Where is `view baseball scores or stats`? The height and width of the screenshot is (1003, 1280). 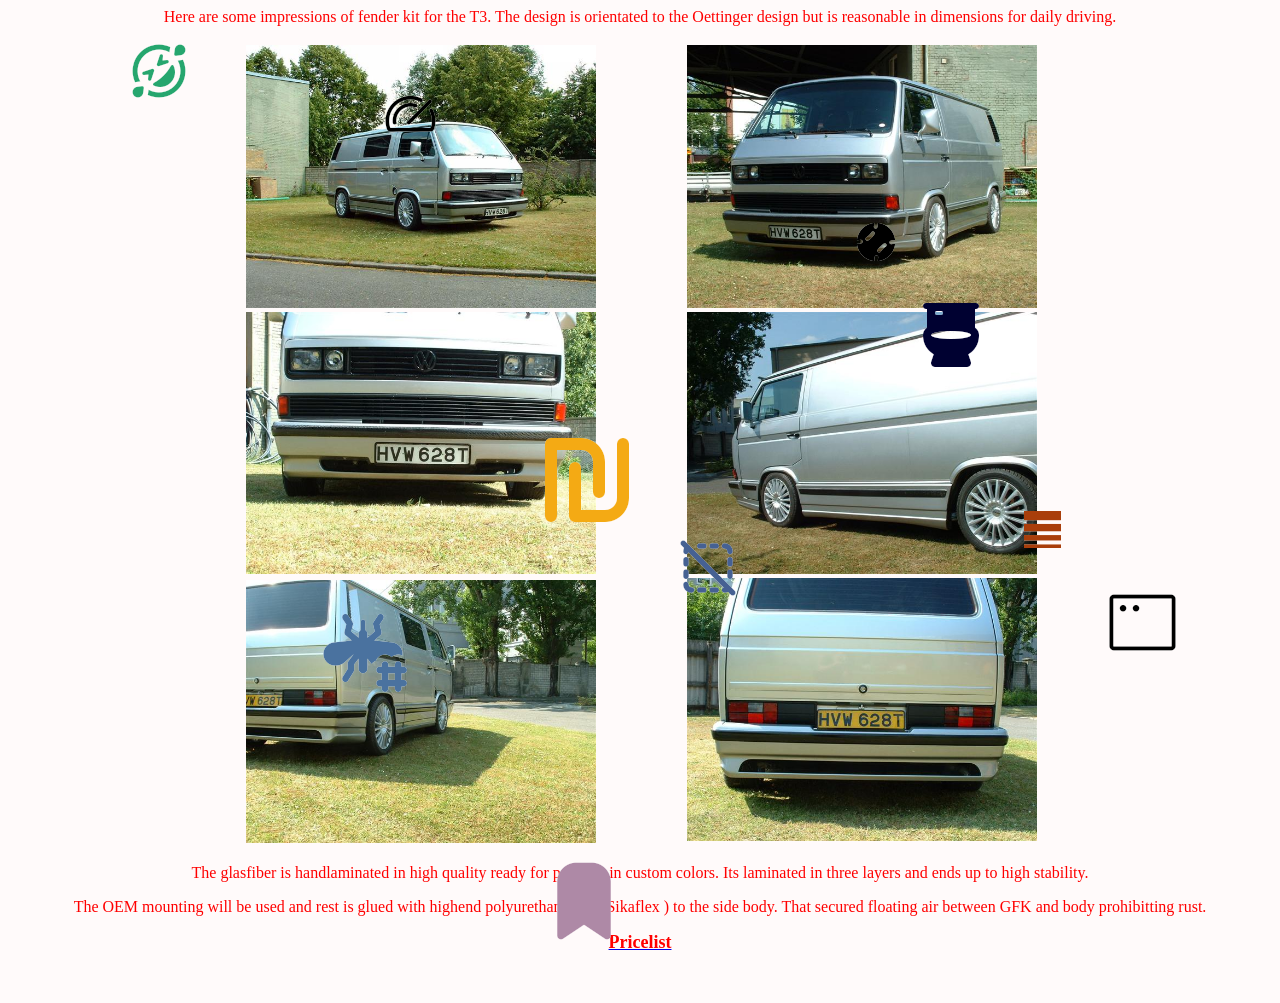
view baseball scores or stats is located at coordinates (876, 242).